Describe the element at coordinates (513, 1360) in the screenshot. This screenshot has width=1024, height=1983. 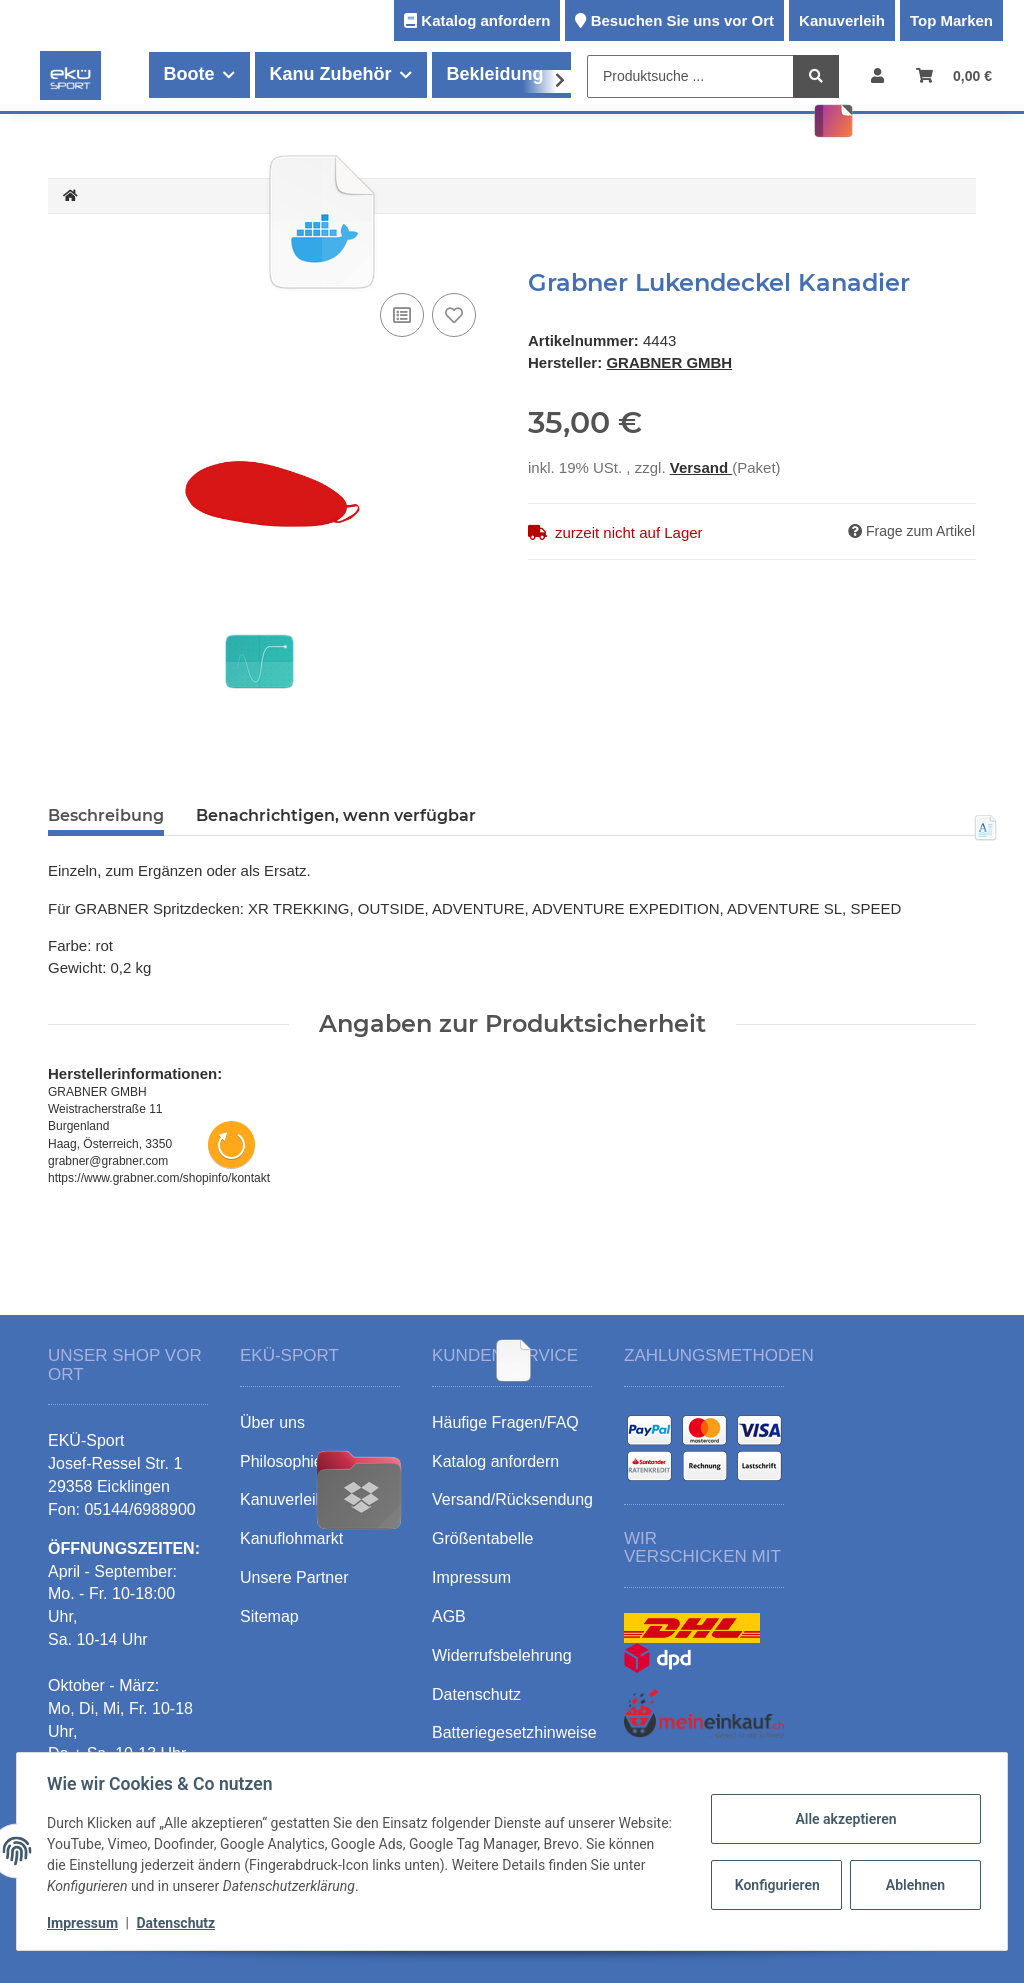
I see `indicates an empty or zero-byte file` at that location.